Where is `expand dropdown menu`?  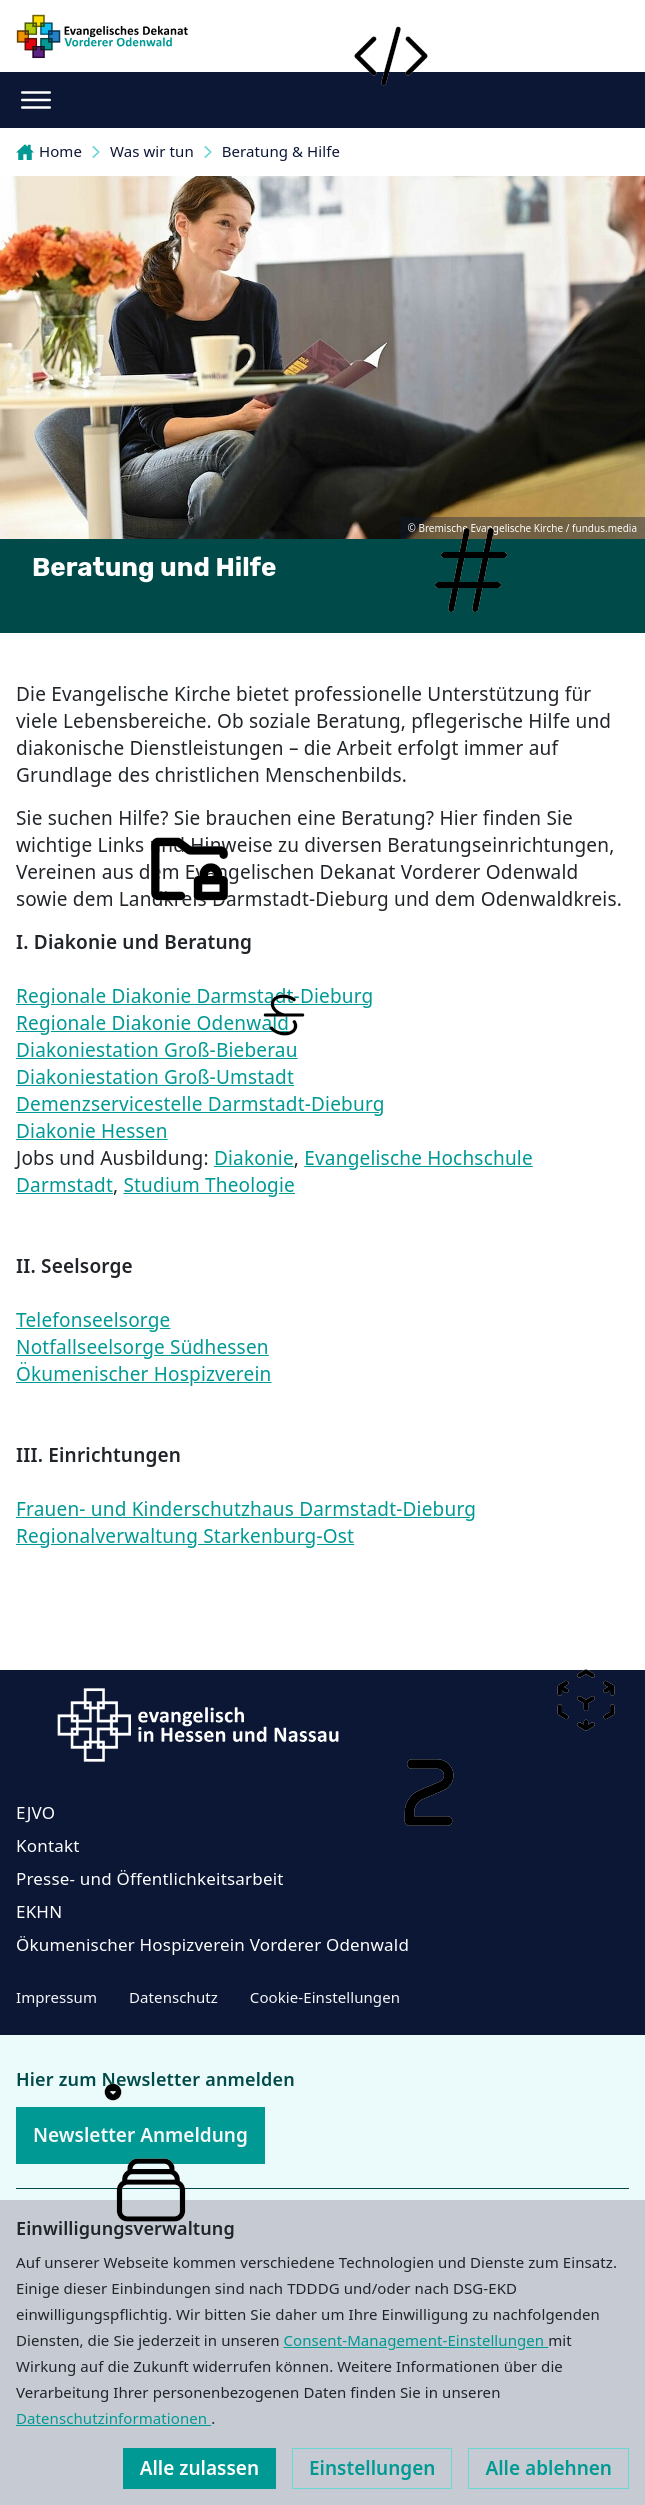 expand dropdown menu is located at coordinates (113, 2092).